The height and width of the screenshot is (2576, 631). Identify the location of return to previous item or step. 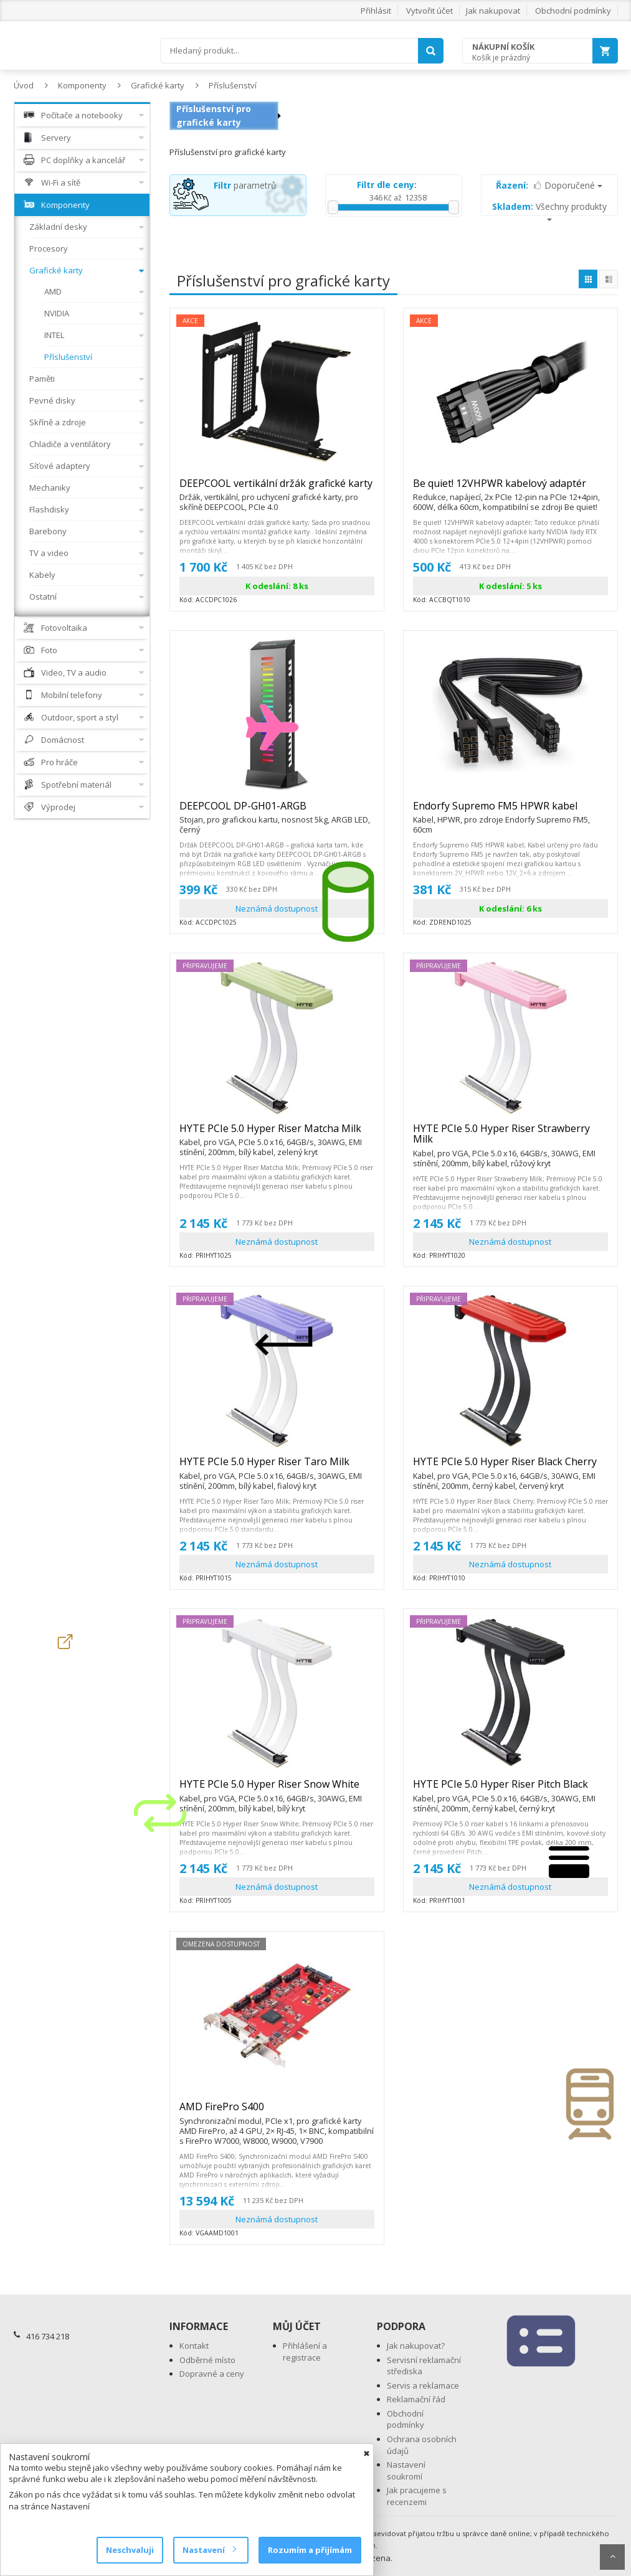
(284, 1341).